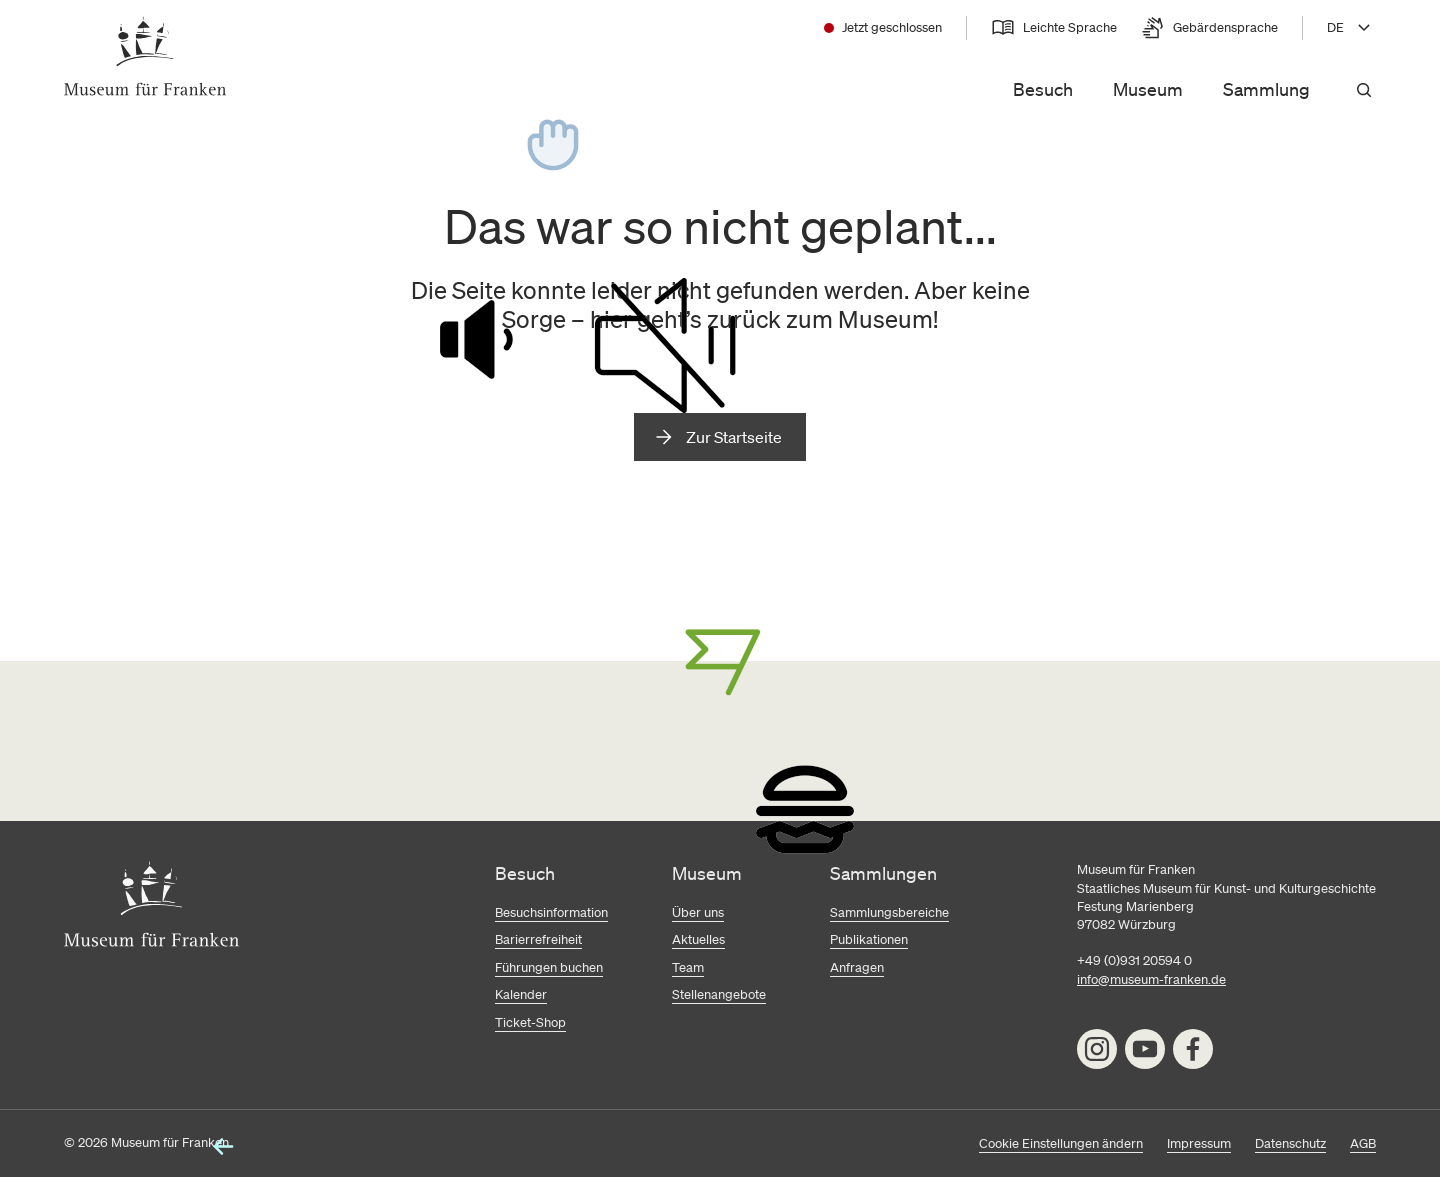 This screenshot has width=1440, height=1177. Describe the element at coordinates (662, 345) in the screenshot. I see `mute audio or sound` at that location.